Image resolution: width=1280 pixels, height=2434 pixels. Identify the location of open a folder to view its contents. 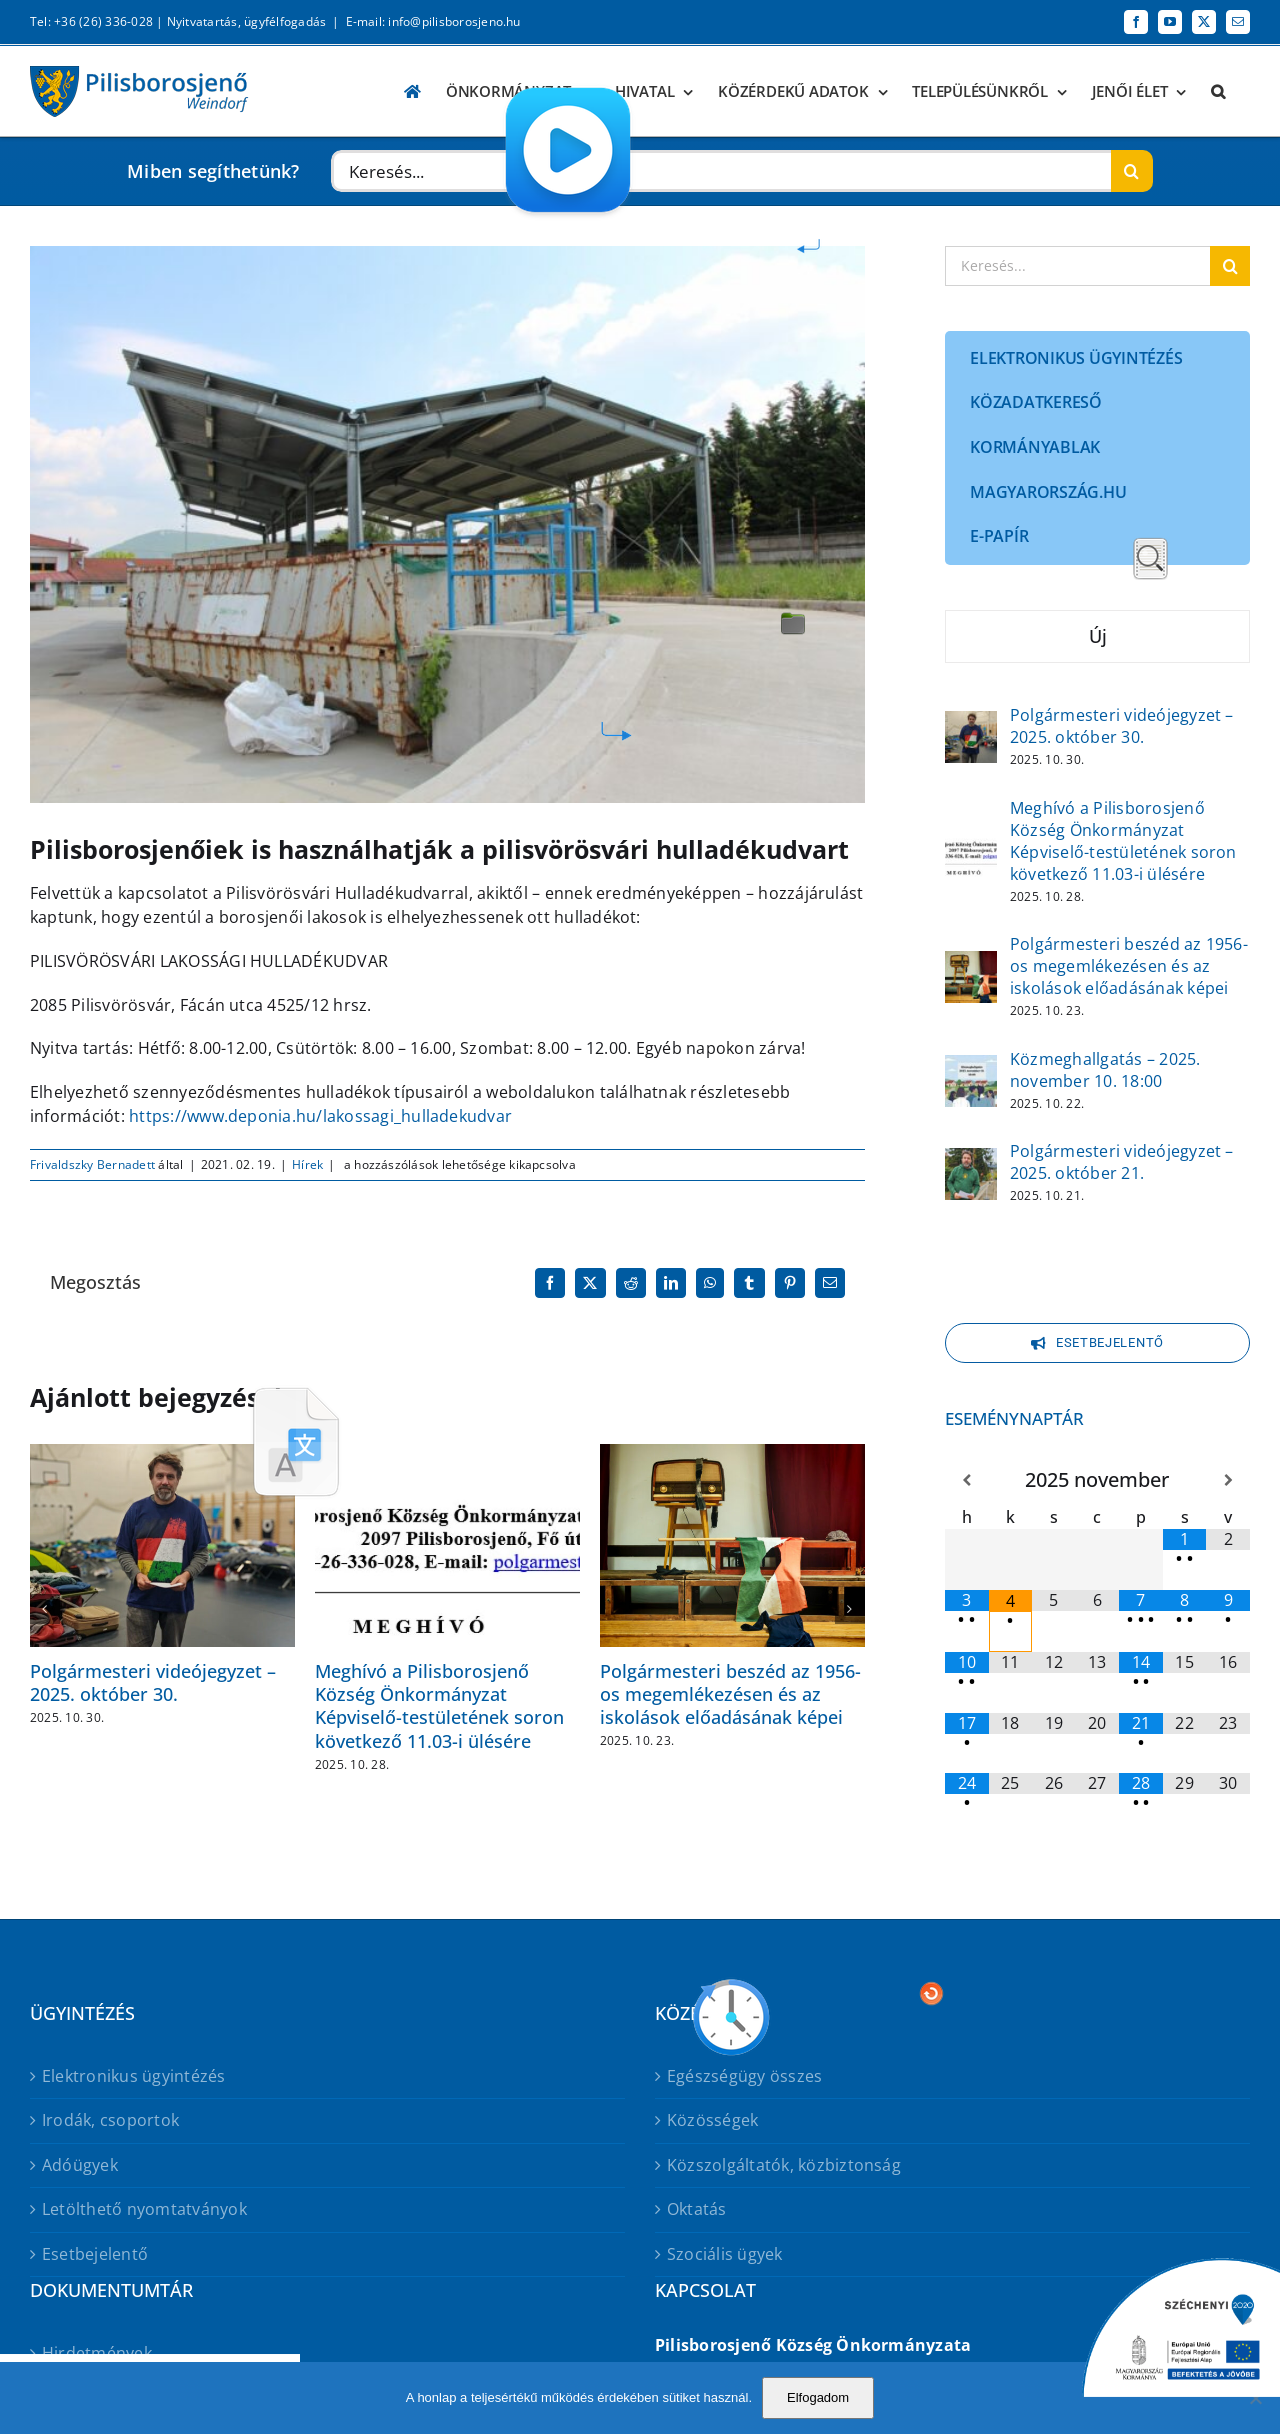
(793, 623).